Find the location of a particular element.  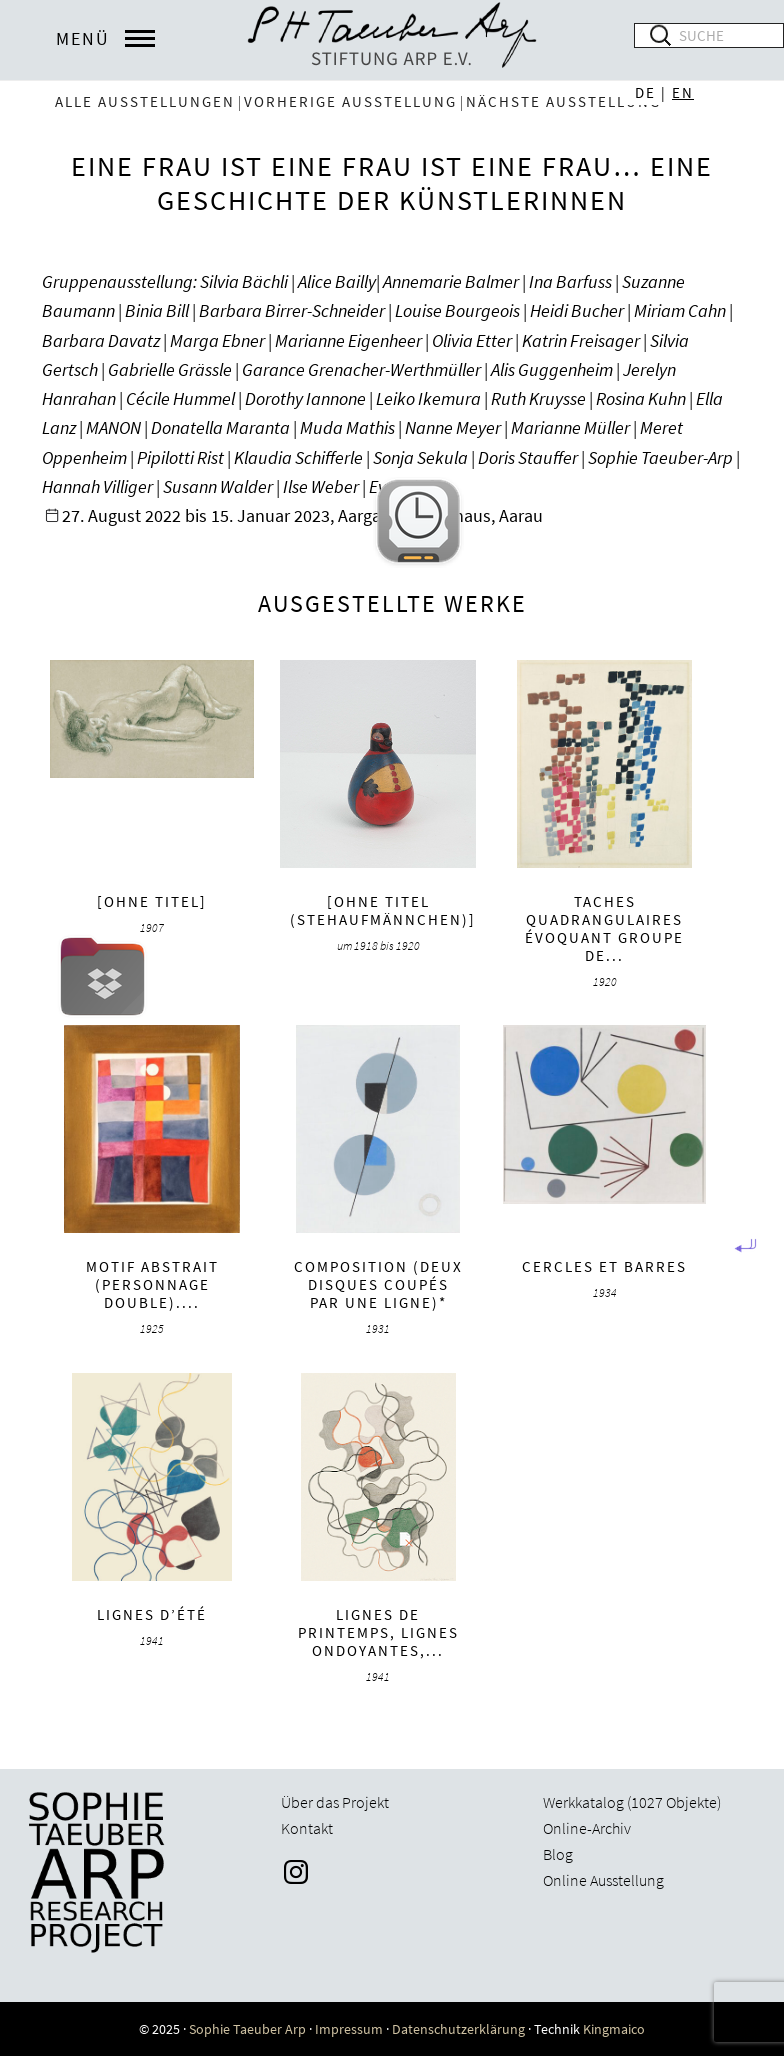

delete a file or document is located at coordinates (405, 1539).